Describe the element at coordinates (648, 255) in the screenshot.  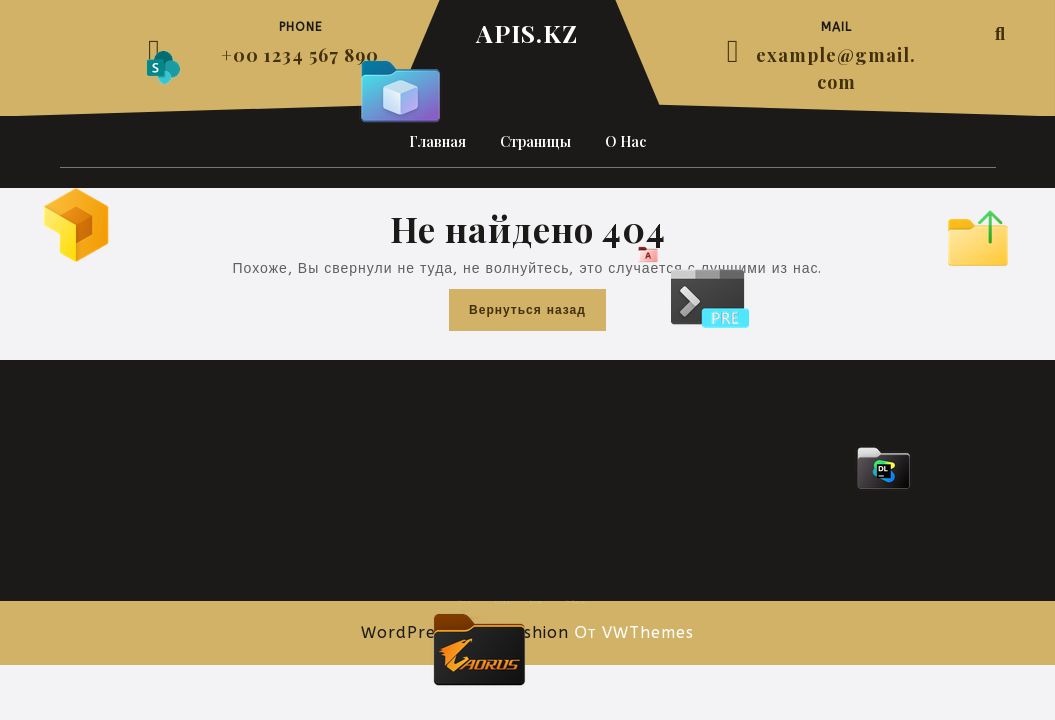
I see `folder containing AutoCAD project files` at that location.